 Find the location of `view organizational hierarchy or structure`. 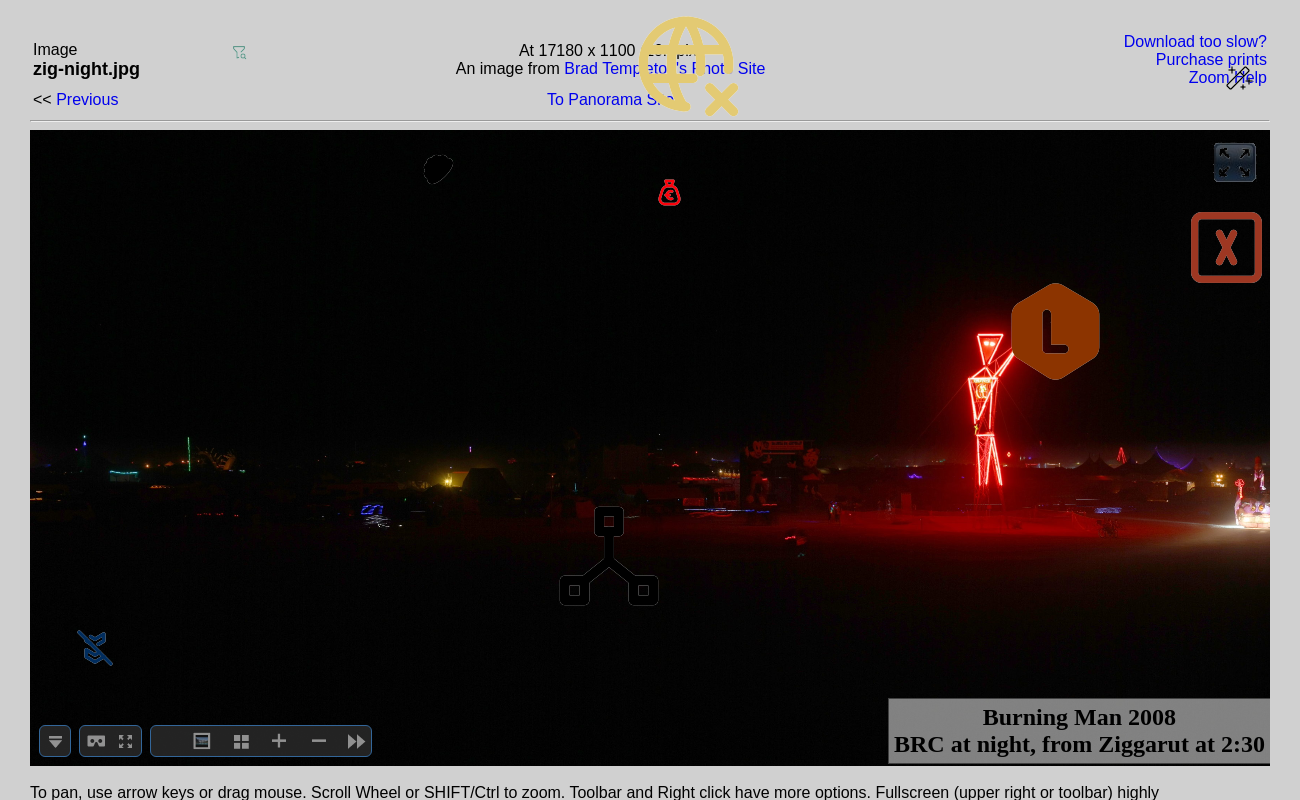

view organizational hierarchy or structure is located at coordinates (609, 556).